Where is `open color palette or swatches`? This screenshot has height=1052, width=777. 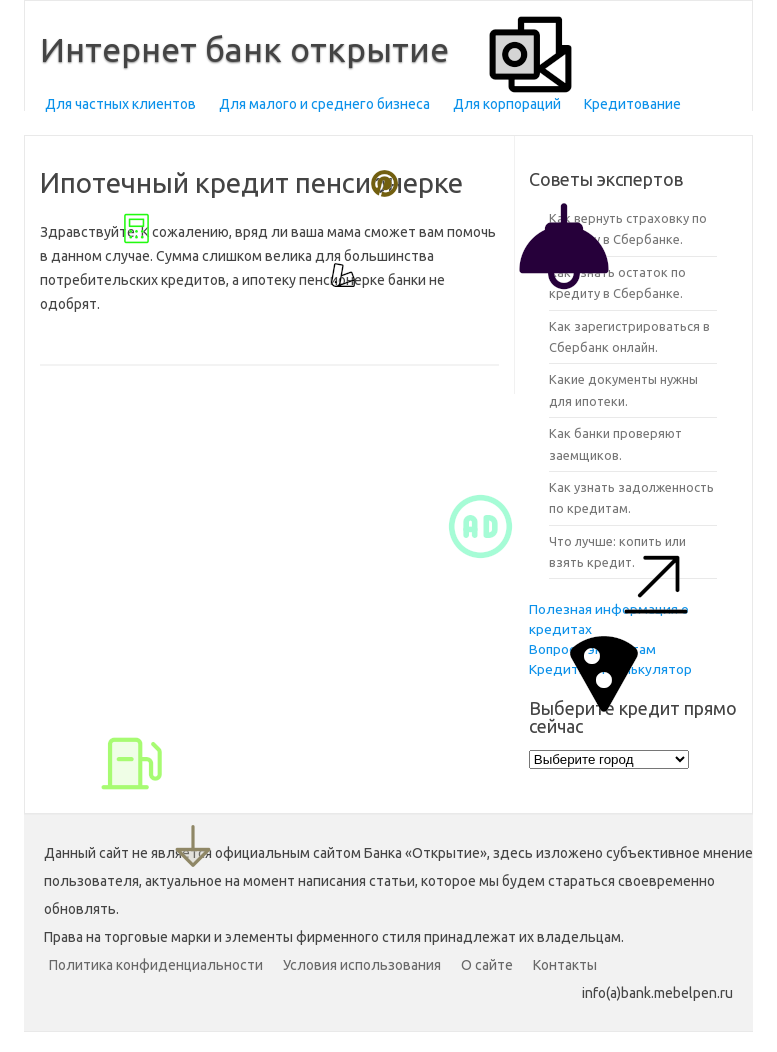
open color palette or swatches is located at coordinates (342, 276).